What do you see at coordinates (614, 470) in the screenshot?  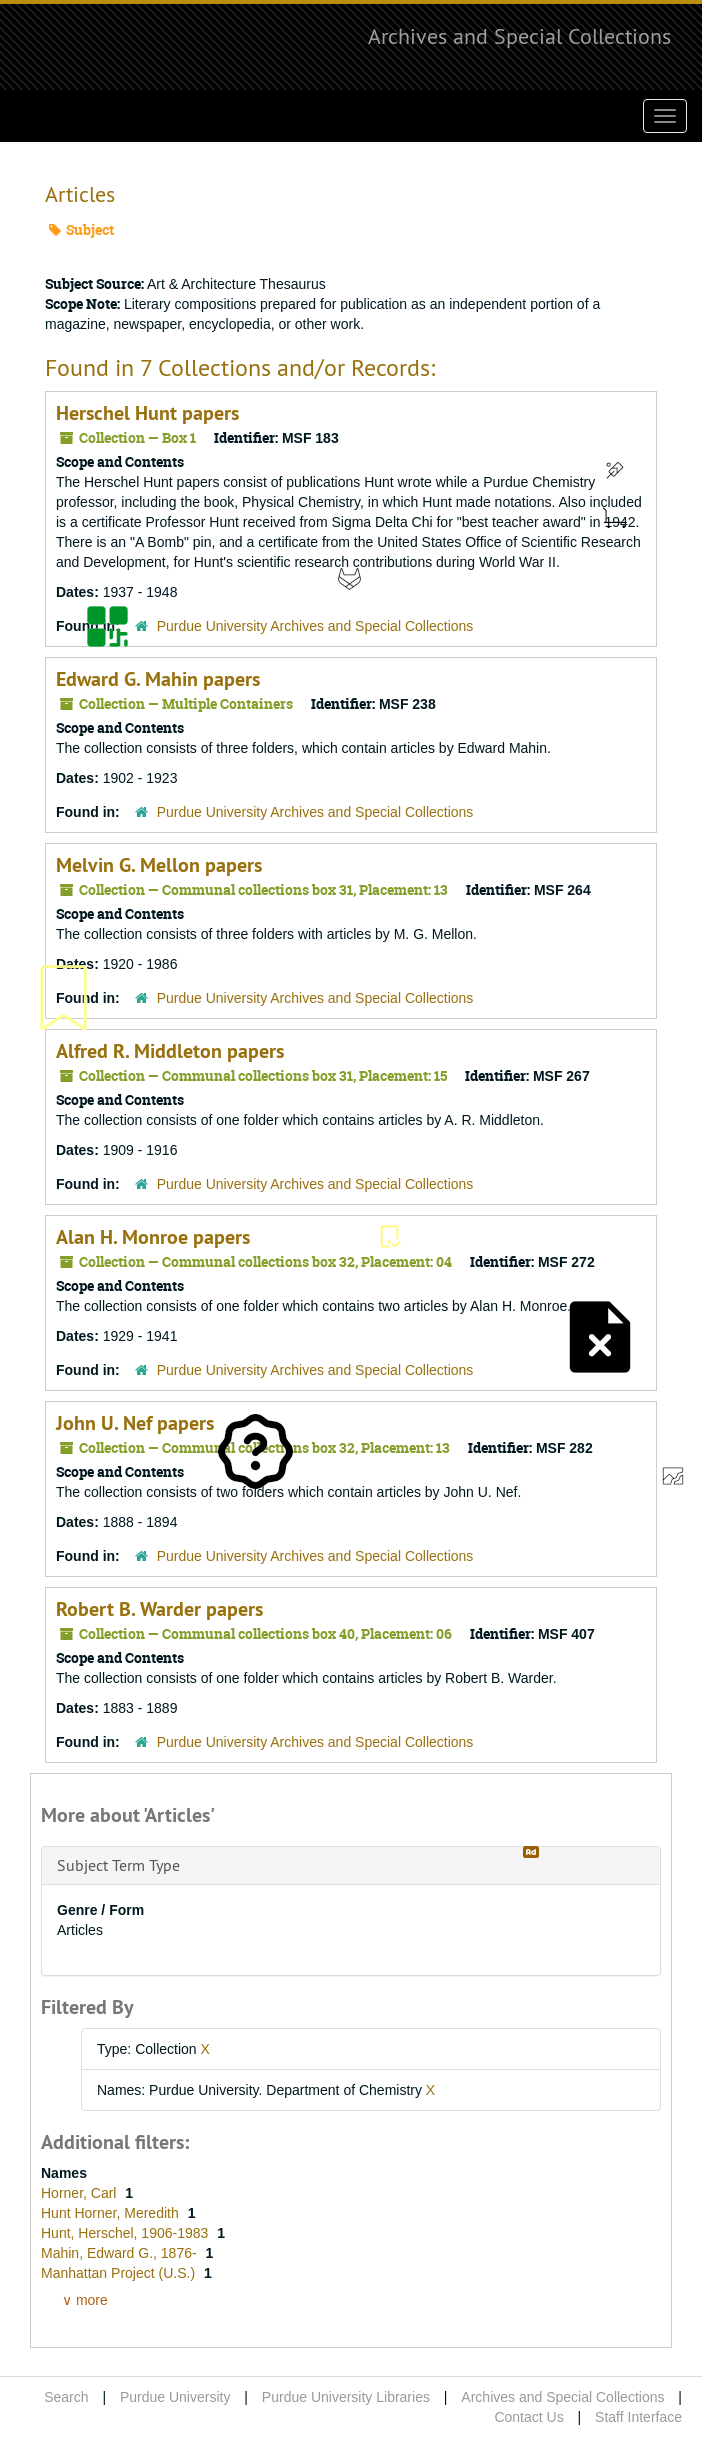 I see `access cricket sports scores or updates` at bounding box center [614, 470].